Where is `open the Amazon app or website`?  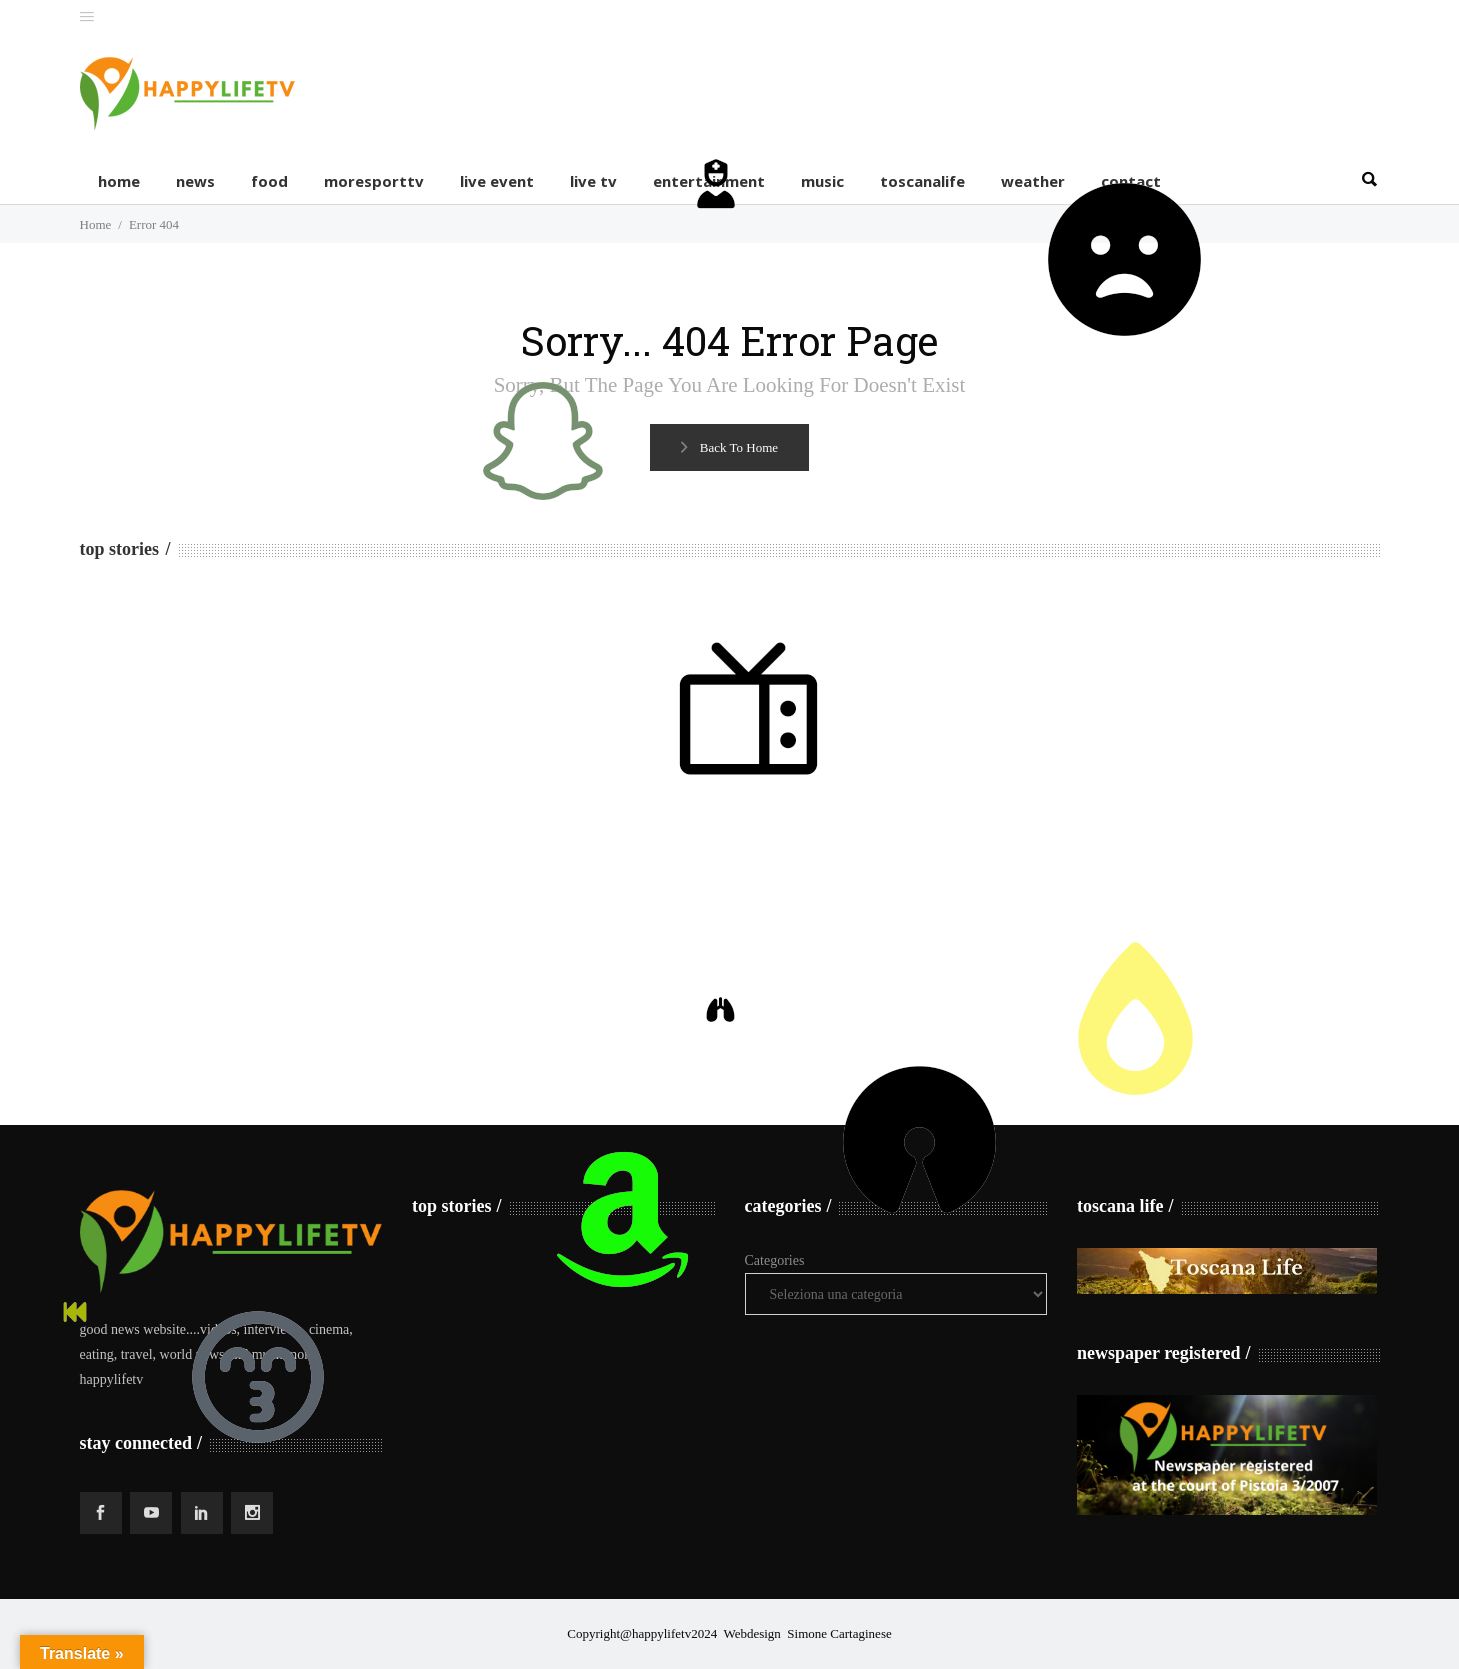 open the Amazon app or website is located at coordinates (622, 1219).